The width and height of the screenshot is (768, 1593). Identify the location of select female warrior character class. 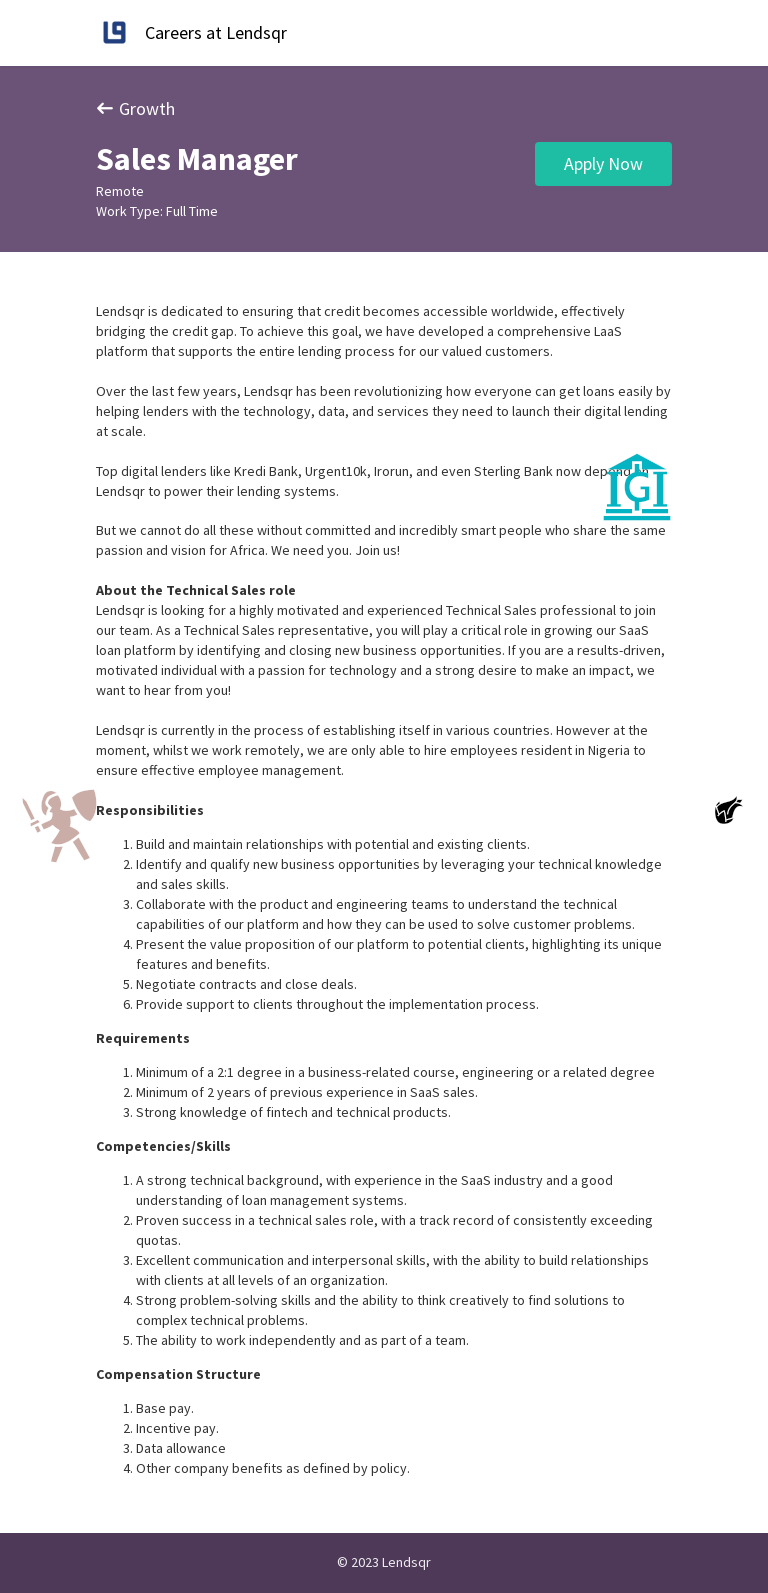
(60, 824).